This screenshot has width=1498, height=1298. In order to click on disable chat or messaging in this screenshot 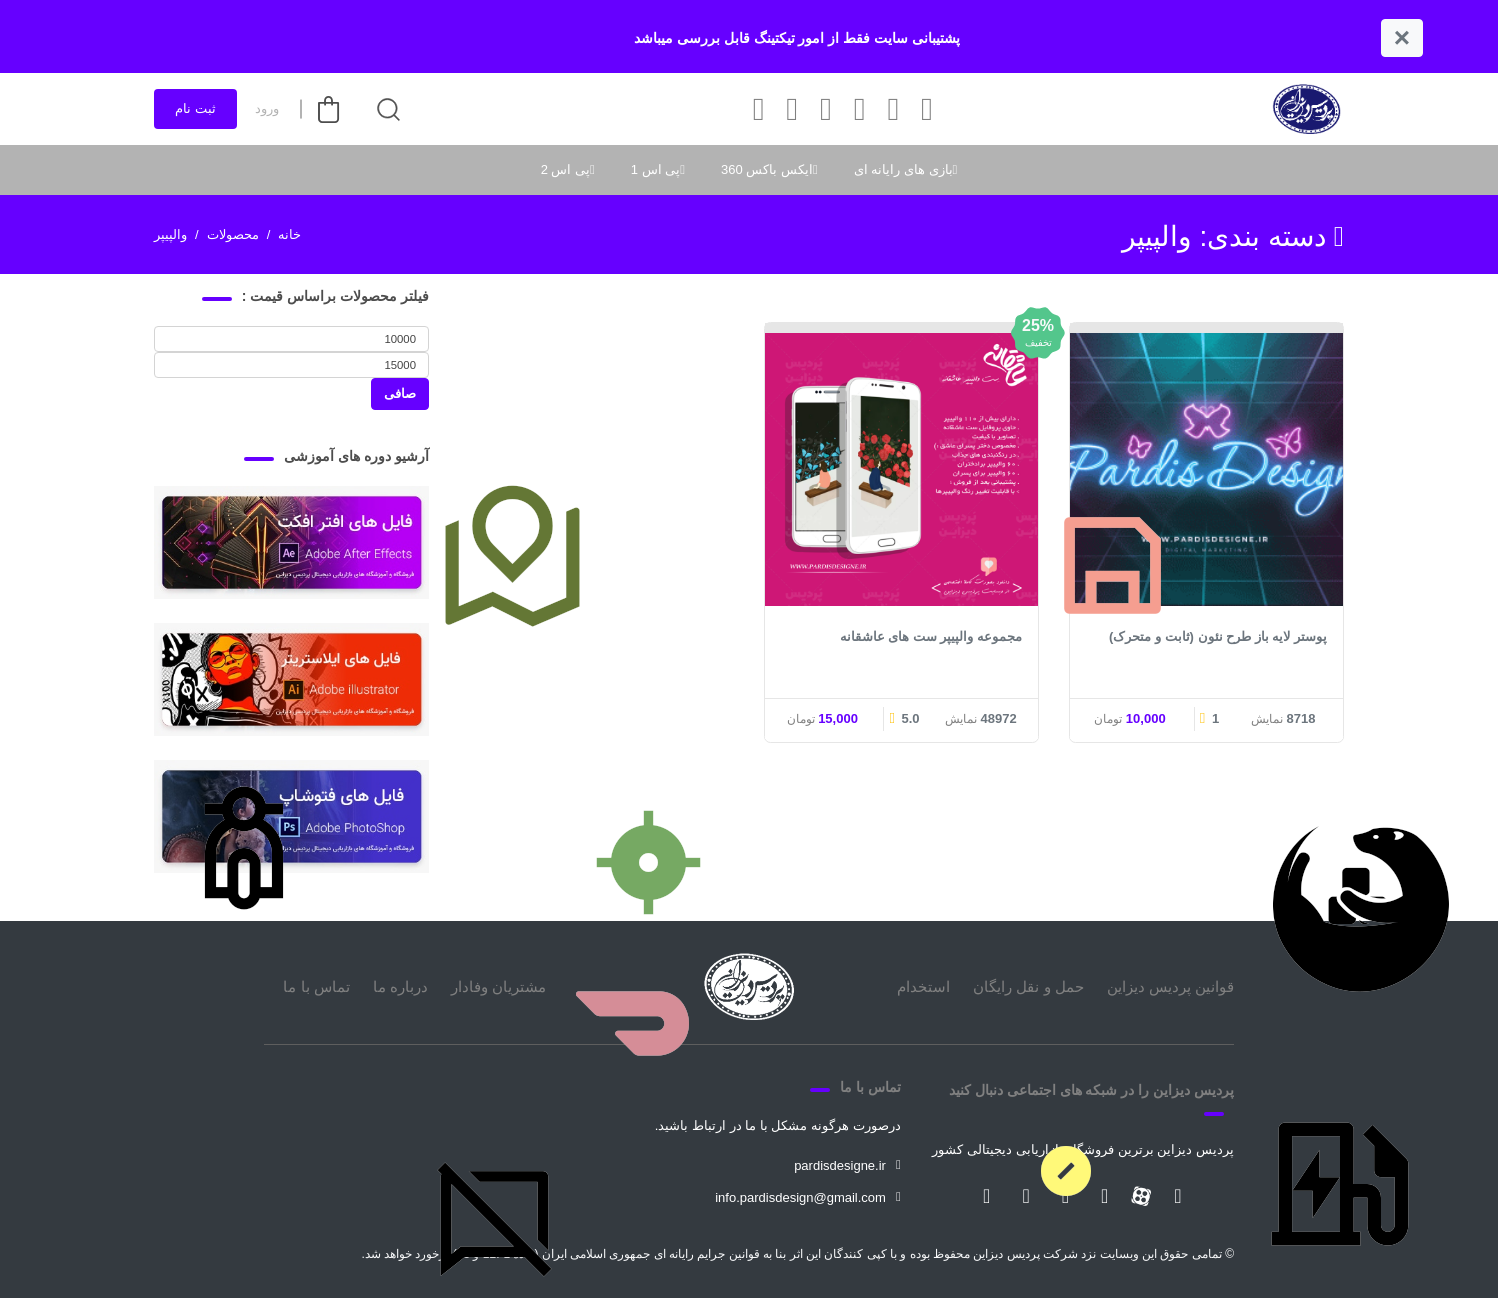, I will do `click(494, 1219)`.